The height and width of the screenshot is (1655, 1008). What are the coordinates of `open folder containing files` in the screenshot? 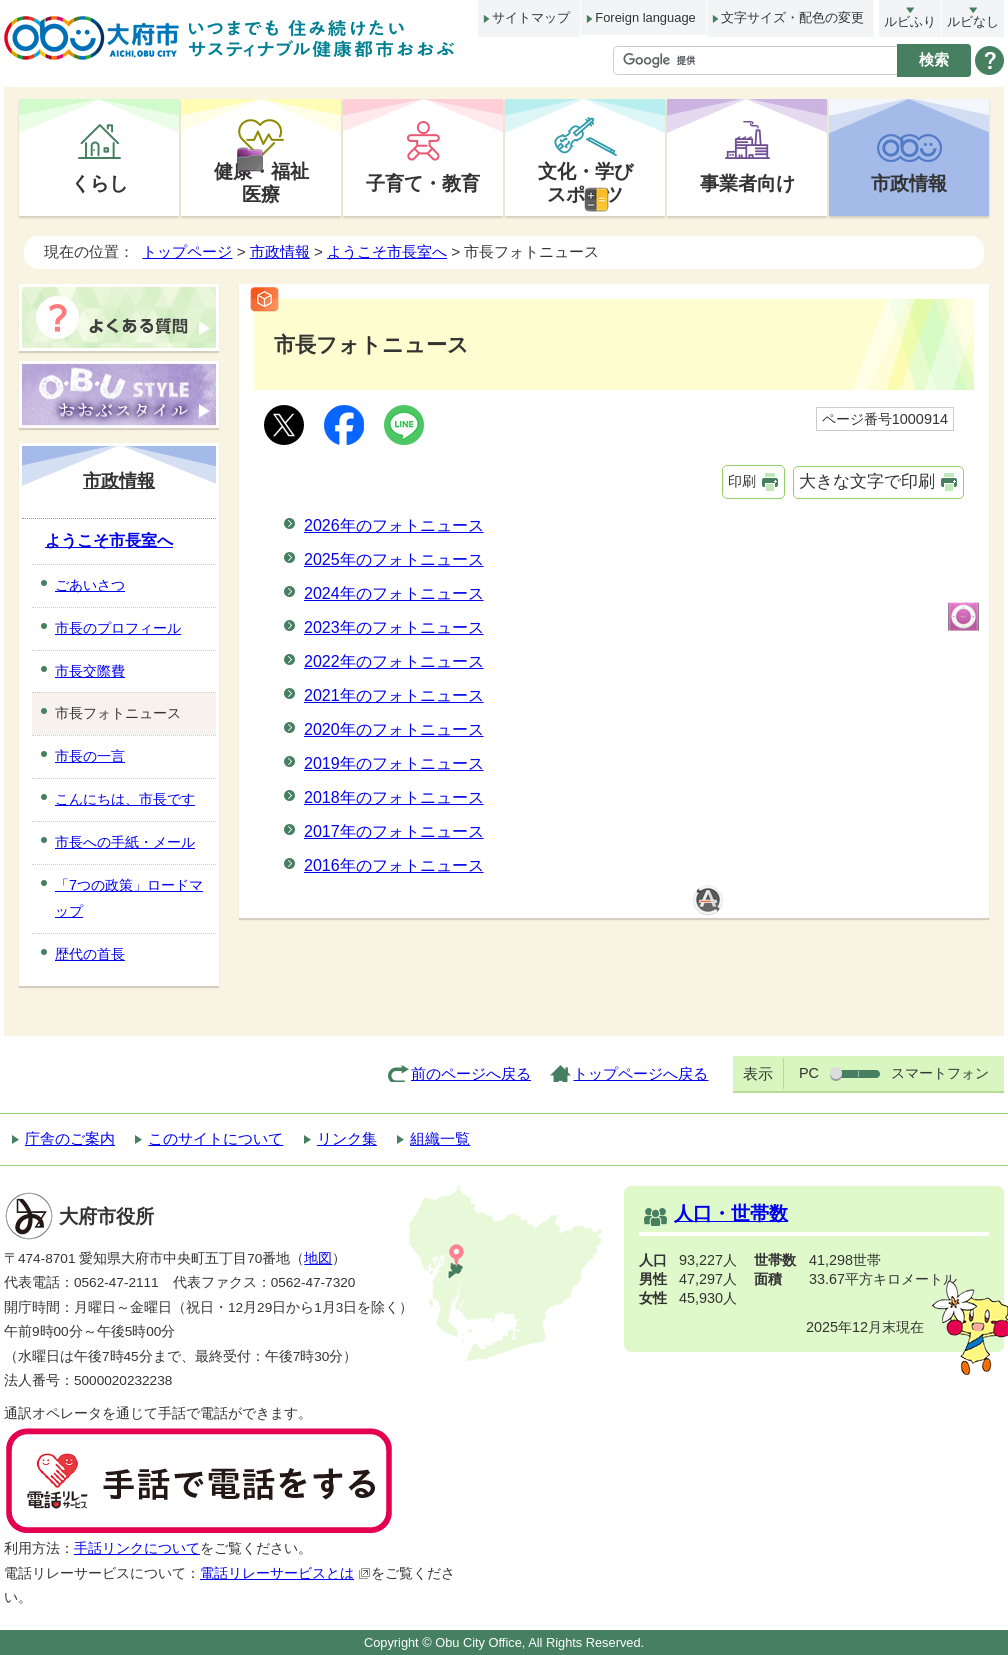 It's located at (250, 159).